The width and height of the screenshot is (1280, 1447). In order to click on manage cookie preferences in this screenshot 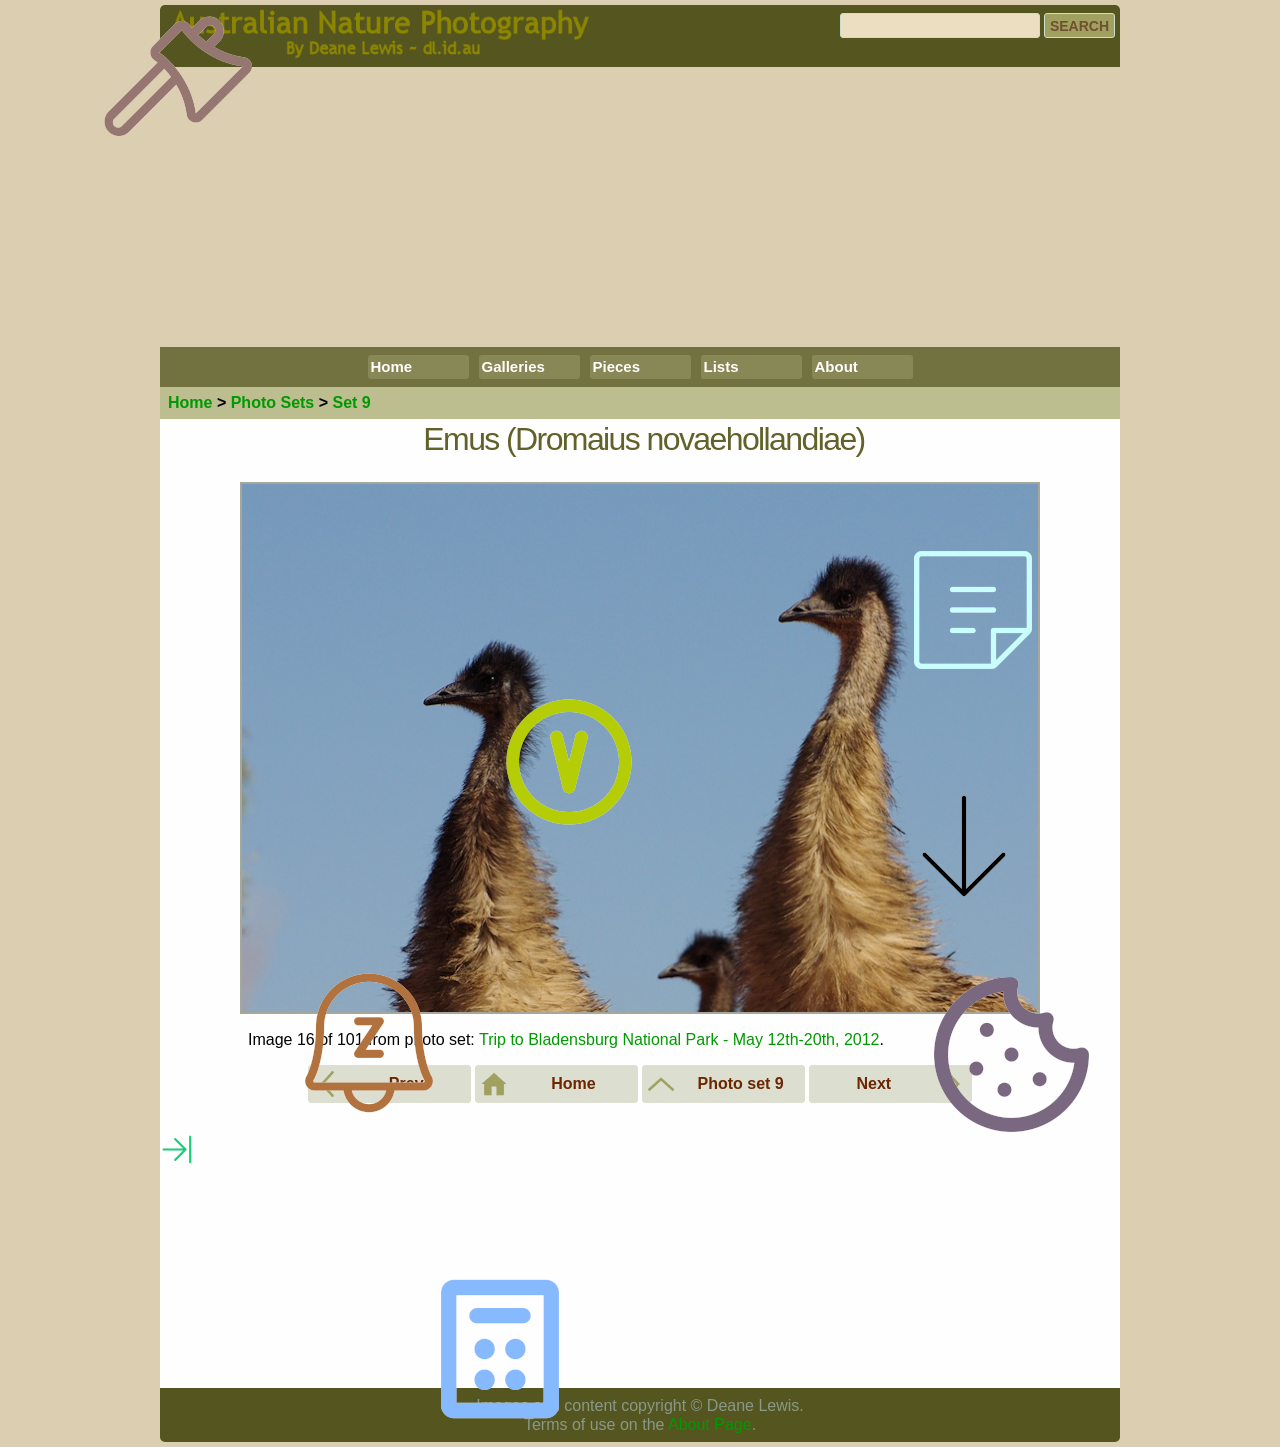, I will do `click(1011, 1054)`.